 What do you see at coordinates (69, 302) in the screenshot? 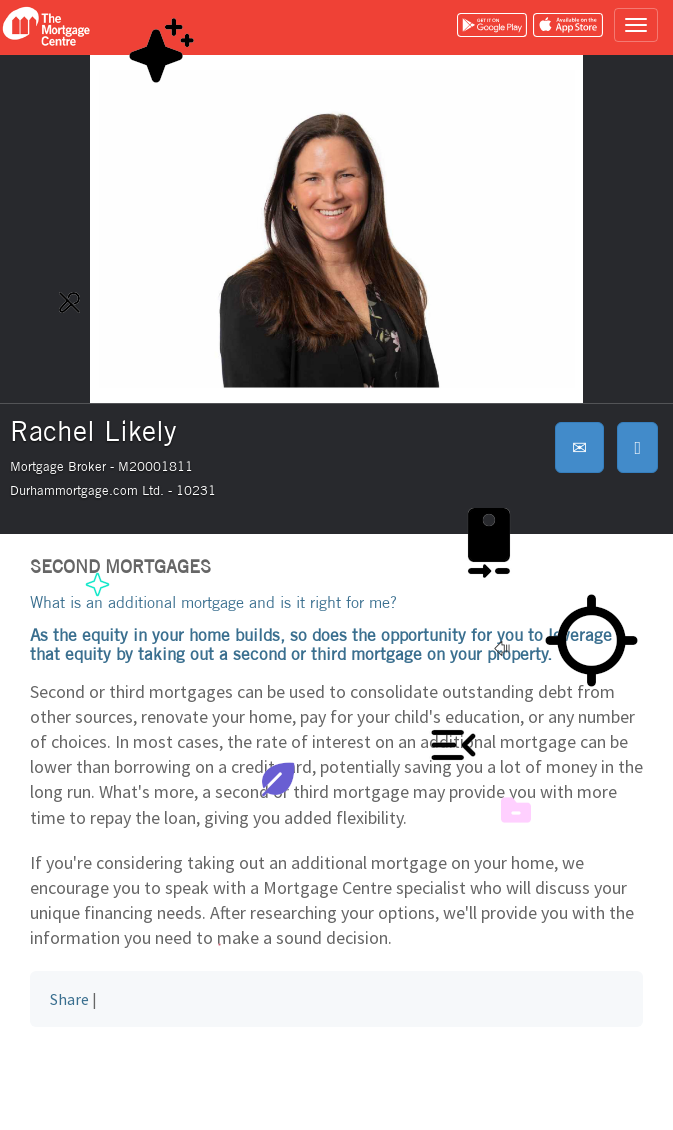
I see `mute microphone` at bounding box center [69, 302].